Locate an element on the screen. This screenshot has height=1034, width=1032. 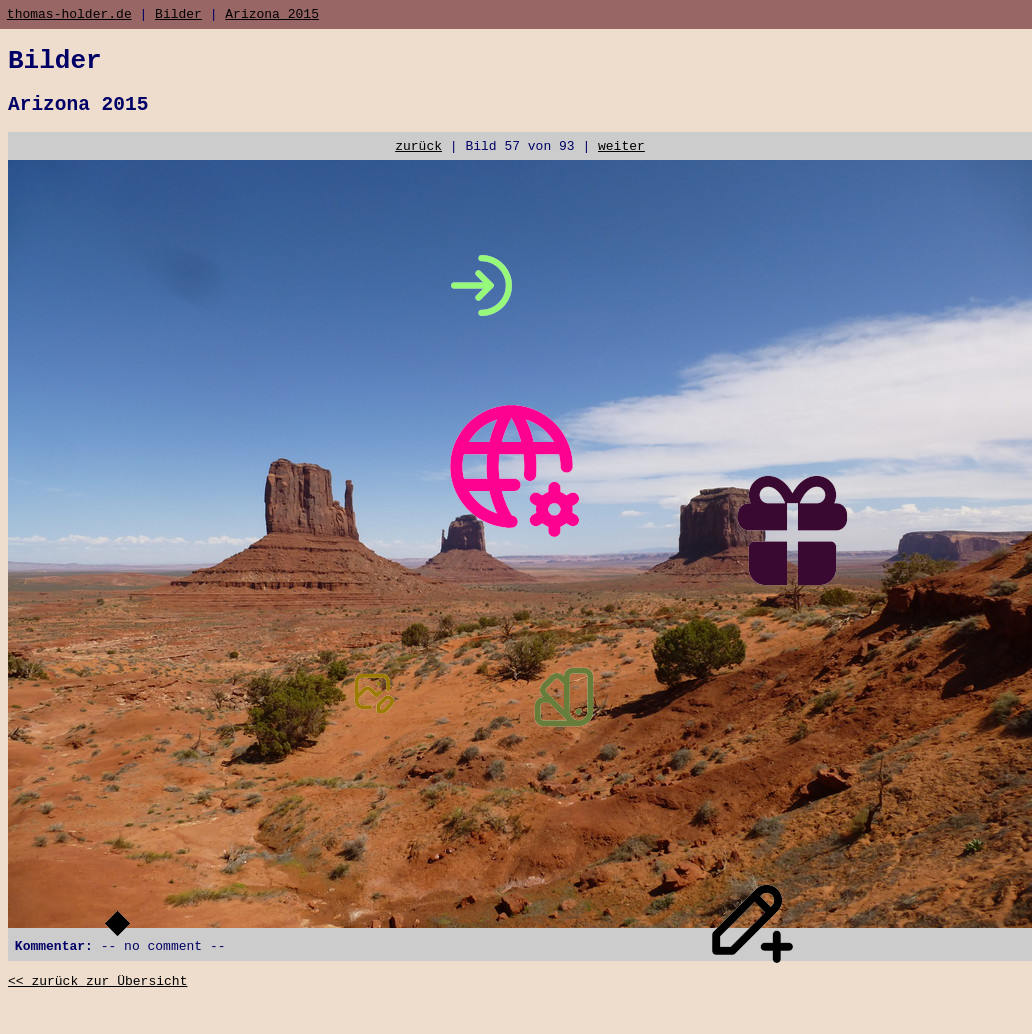
log in or sign in to your account is located at coordinates (481, 285).